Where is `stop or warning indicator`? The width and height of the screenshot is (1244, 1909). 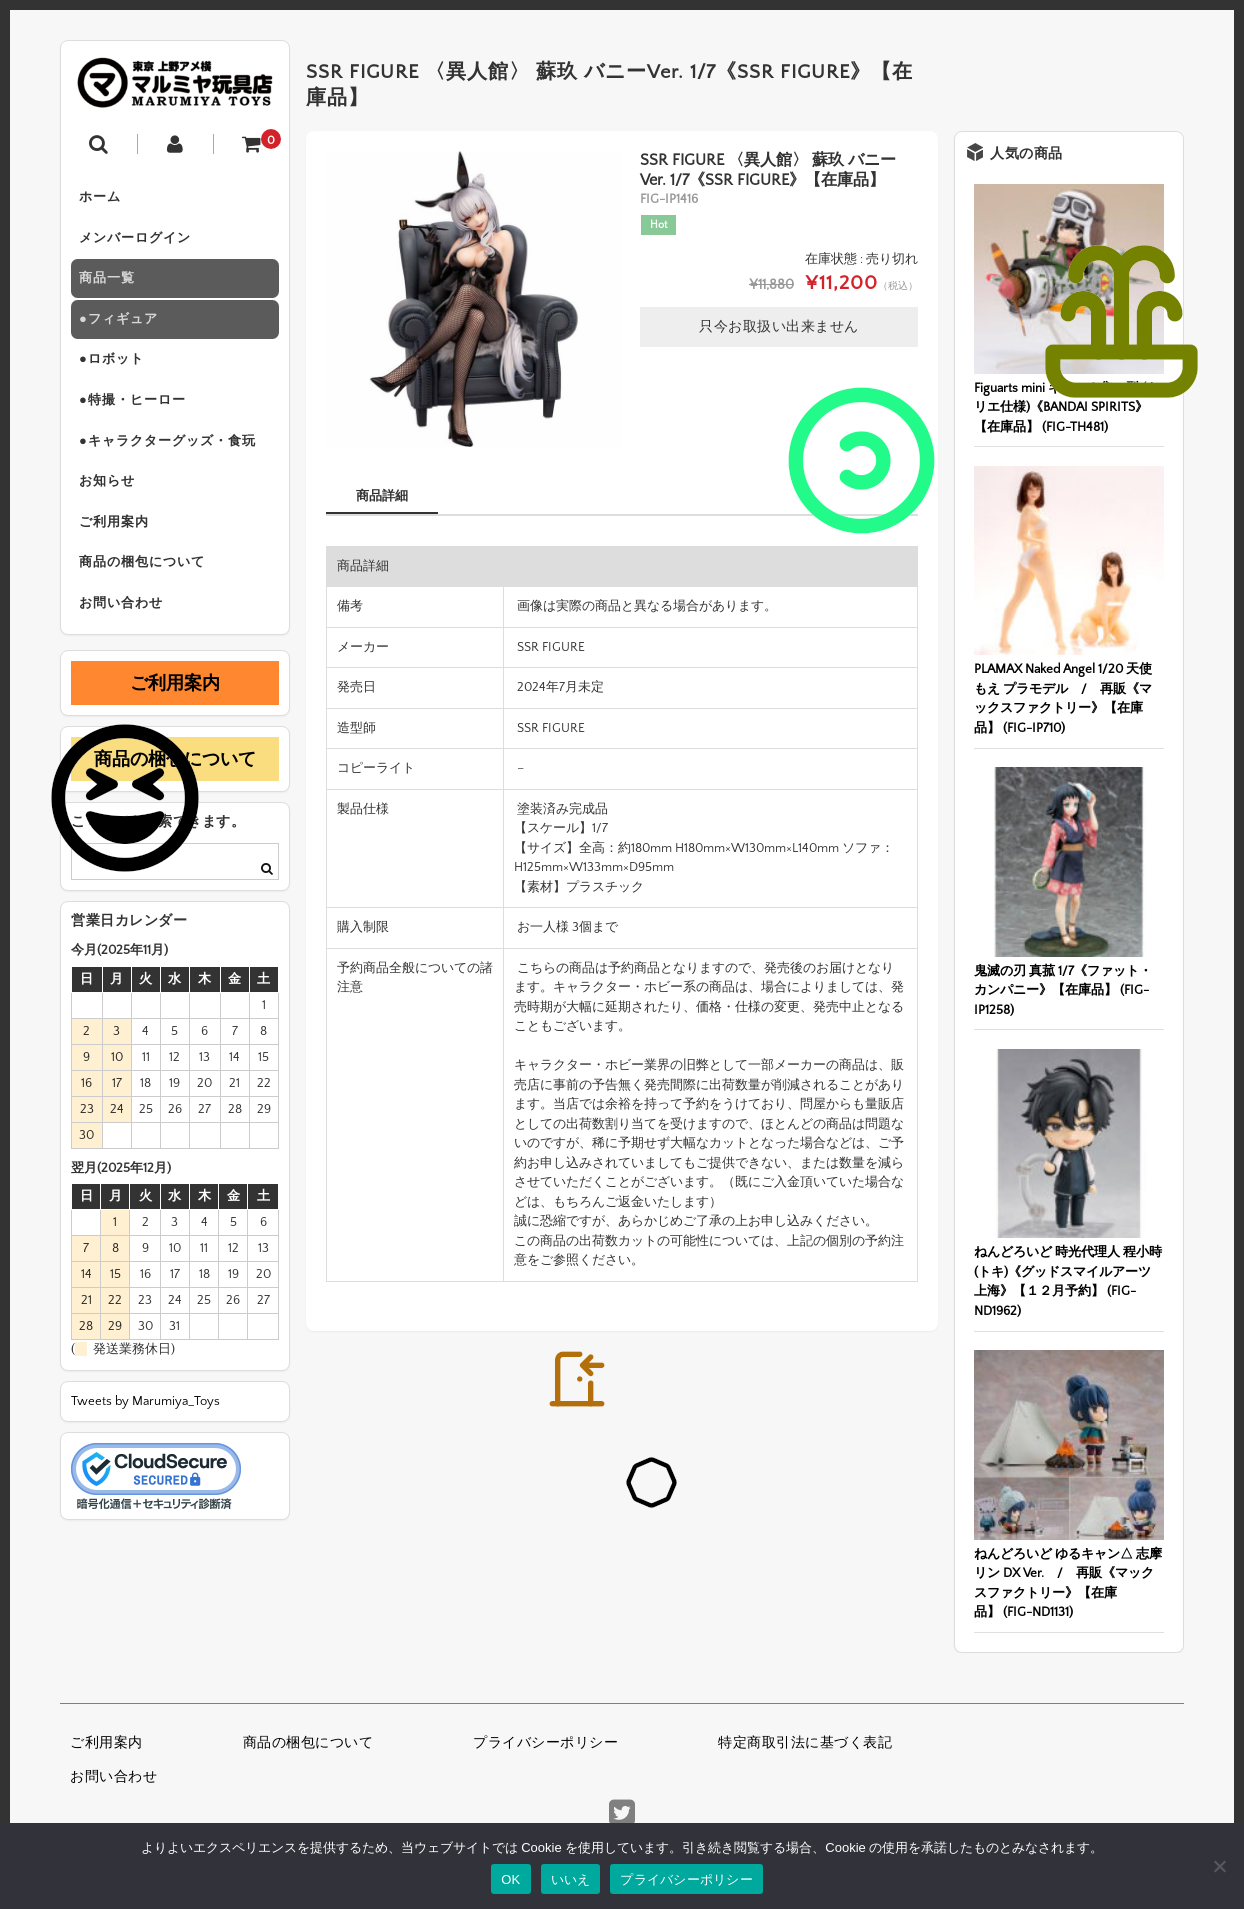 stop or warning indicator is located at coordinates (651, 1482).